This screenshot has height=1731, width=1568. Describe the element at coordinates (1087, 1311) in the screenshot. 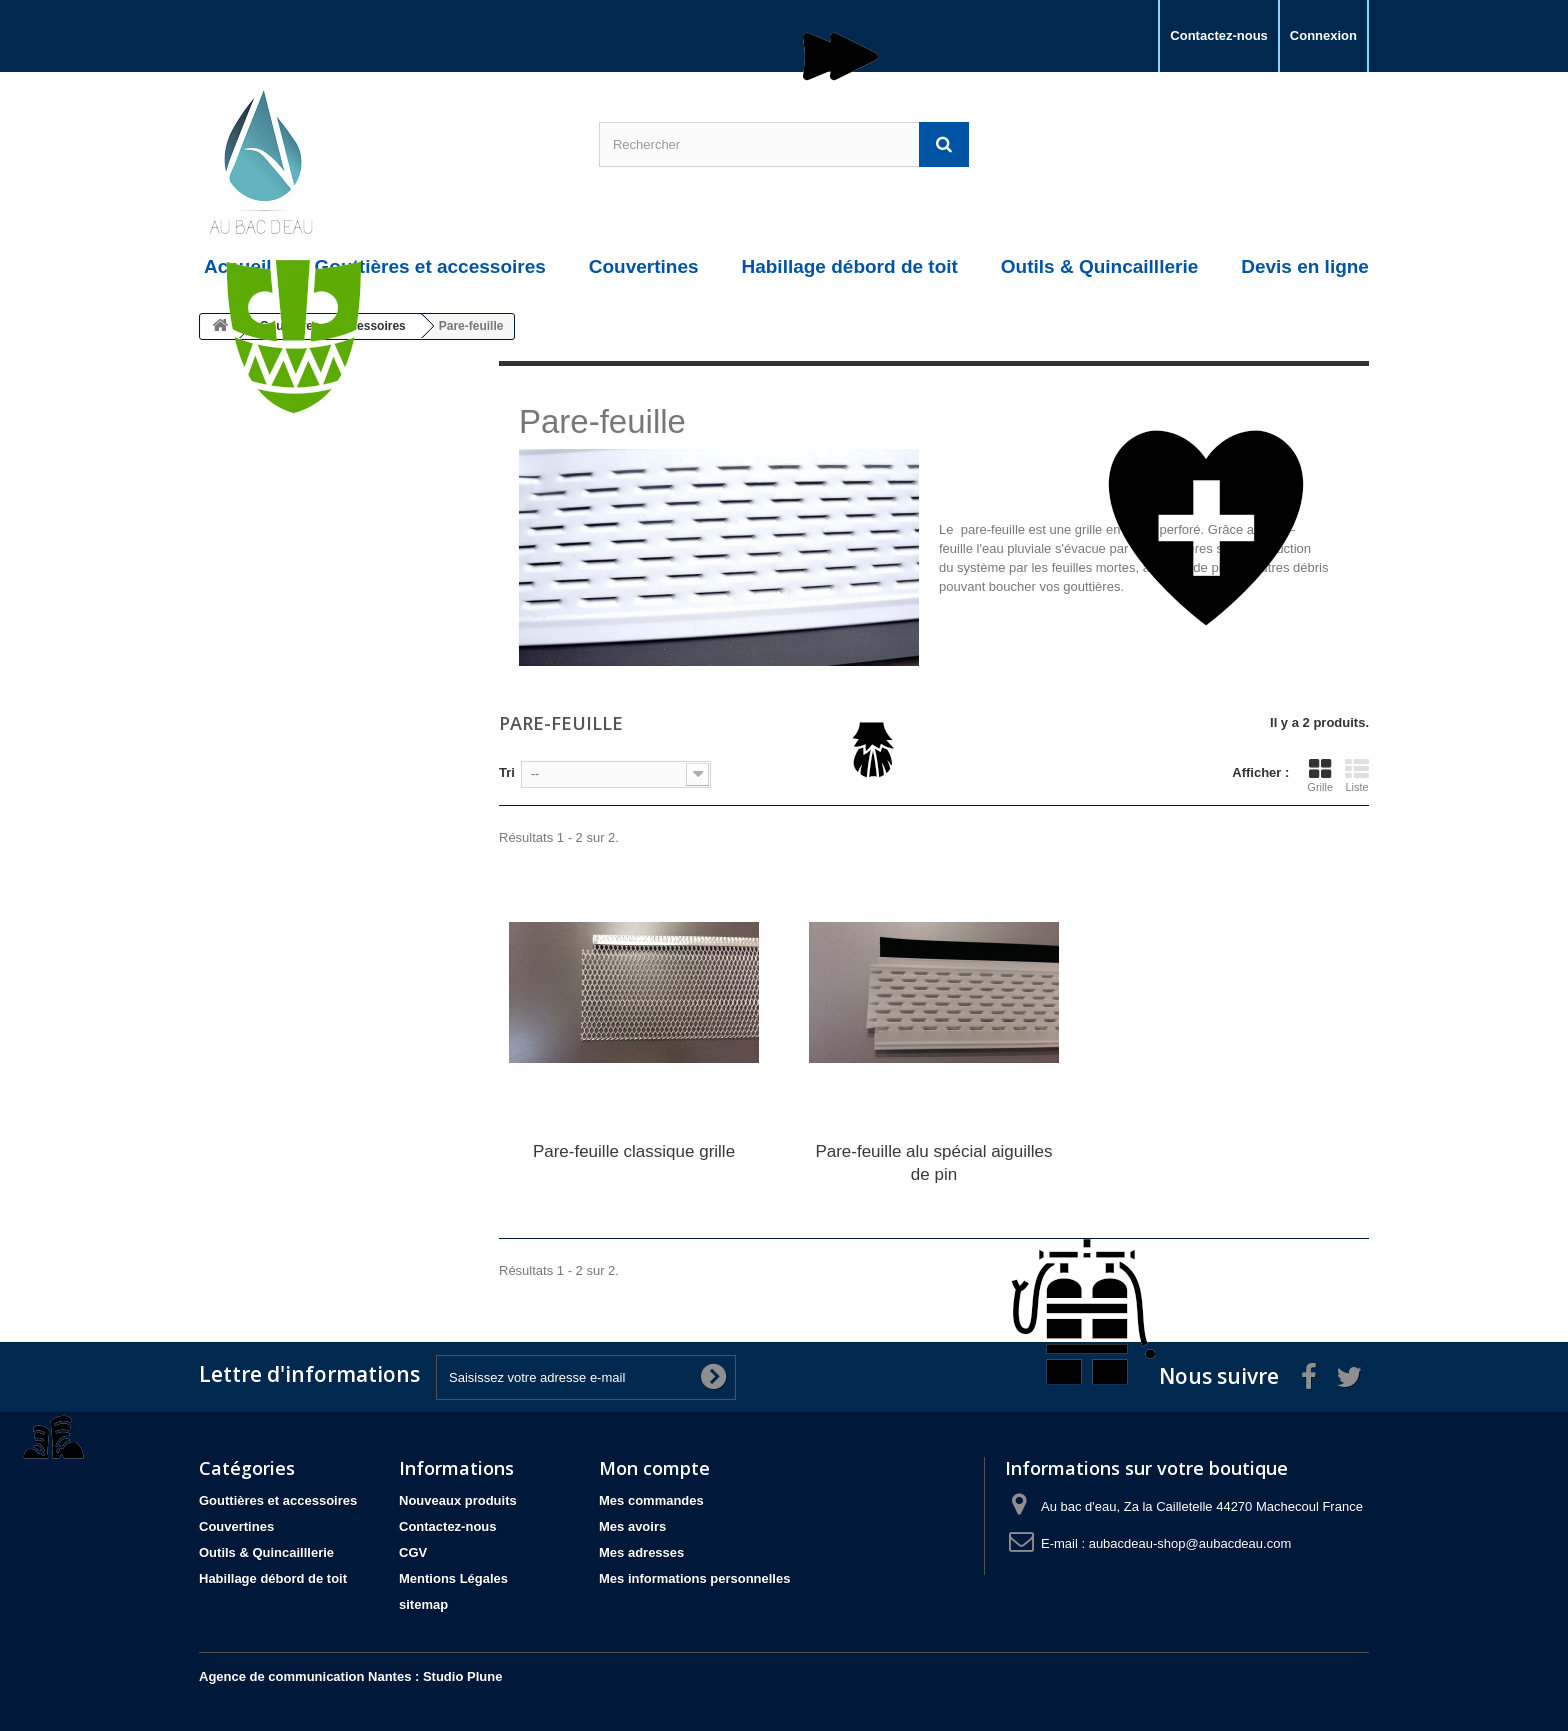

I see `access diving or scuba equipment settings` at that location.